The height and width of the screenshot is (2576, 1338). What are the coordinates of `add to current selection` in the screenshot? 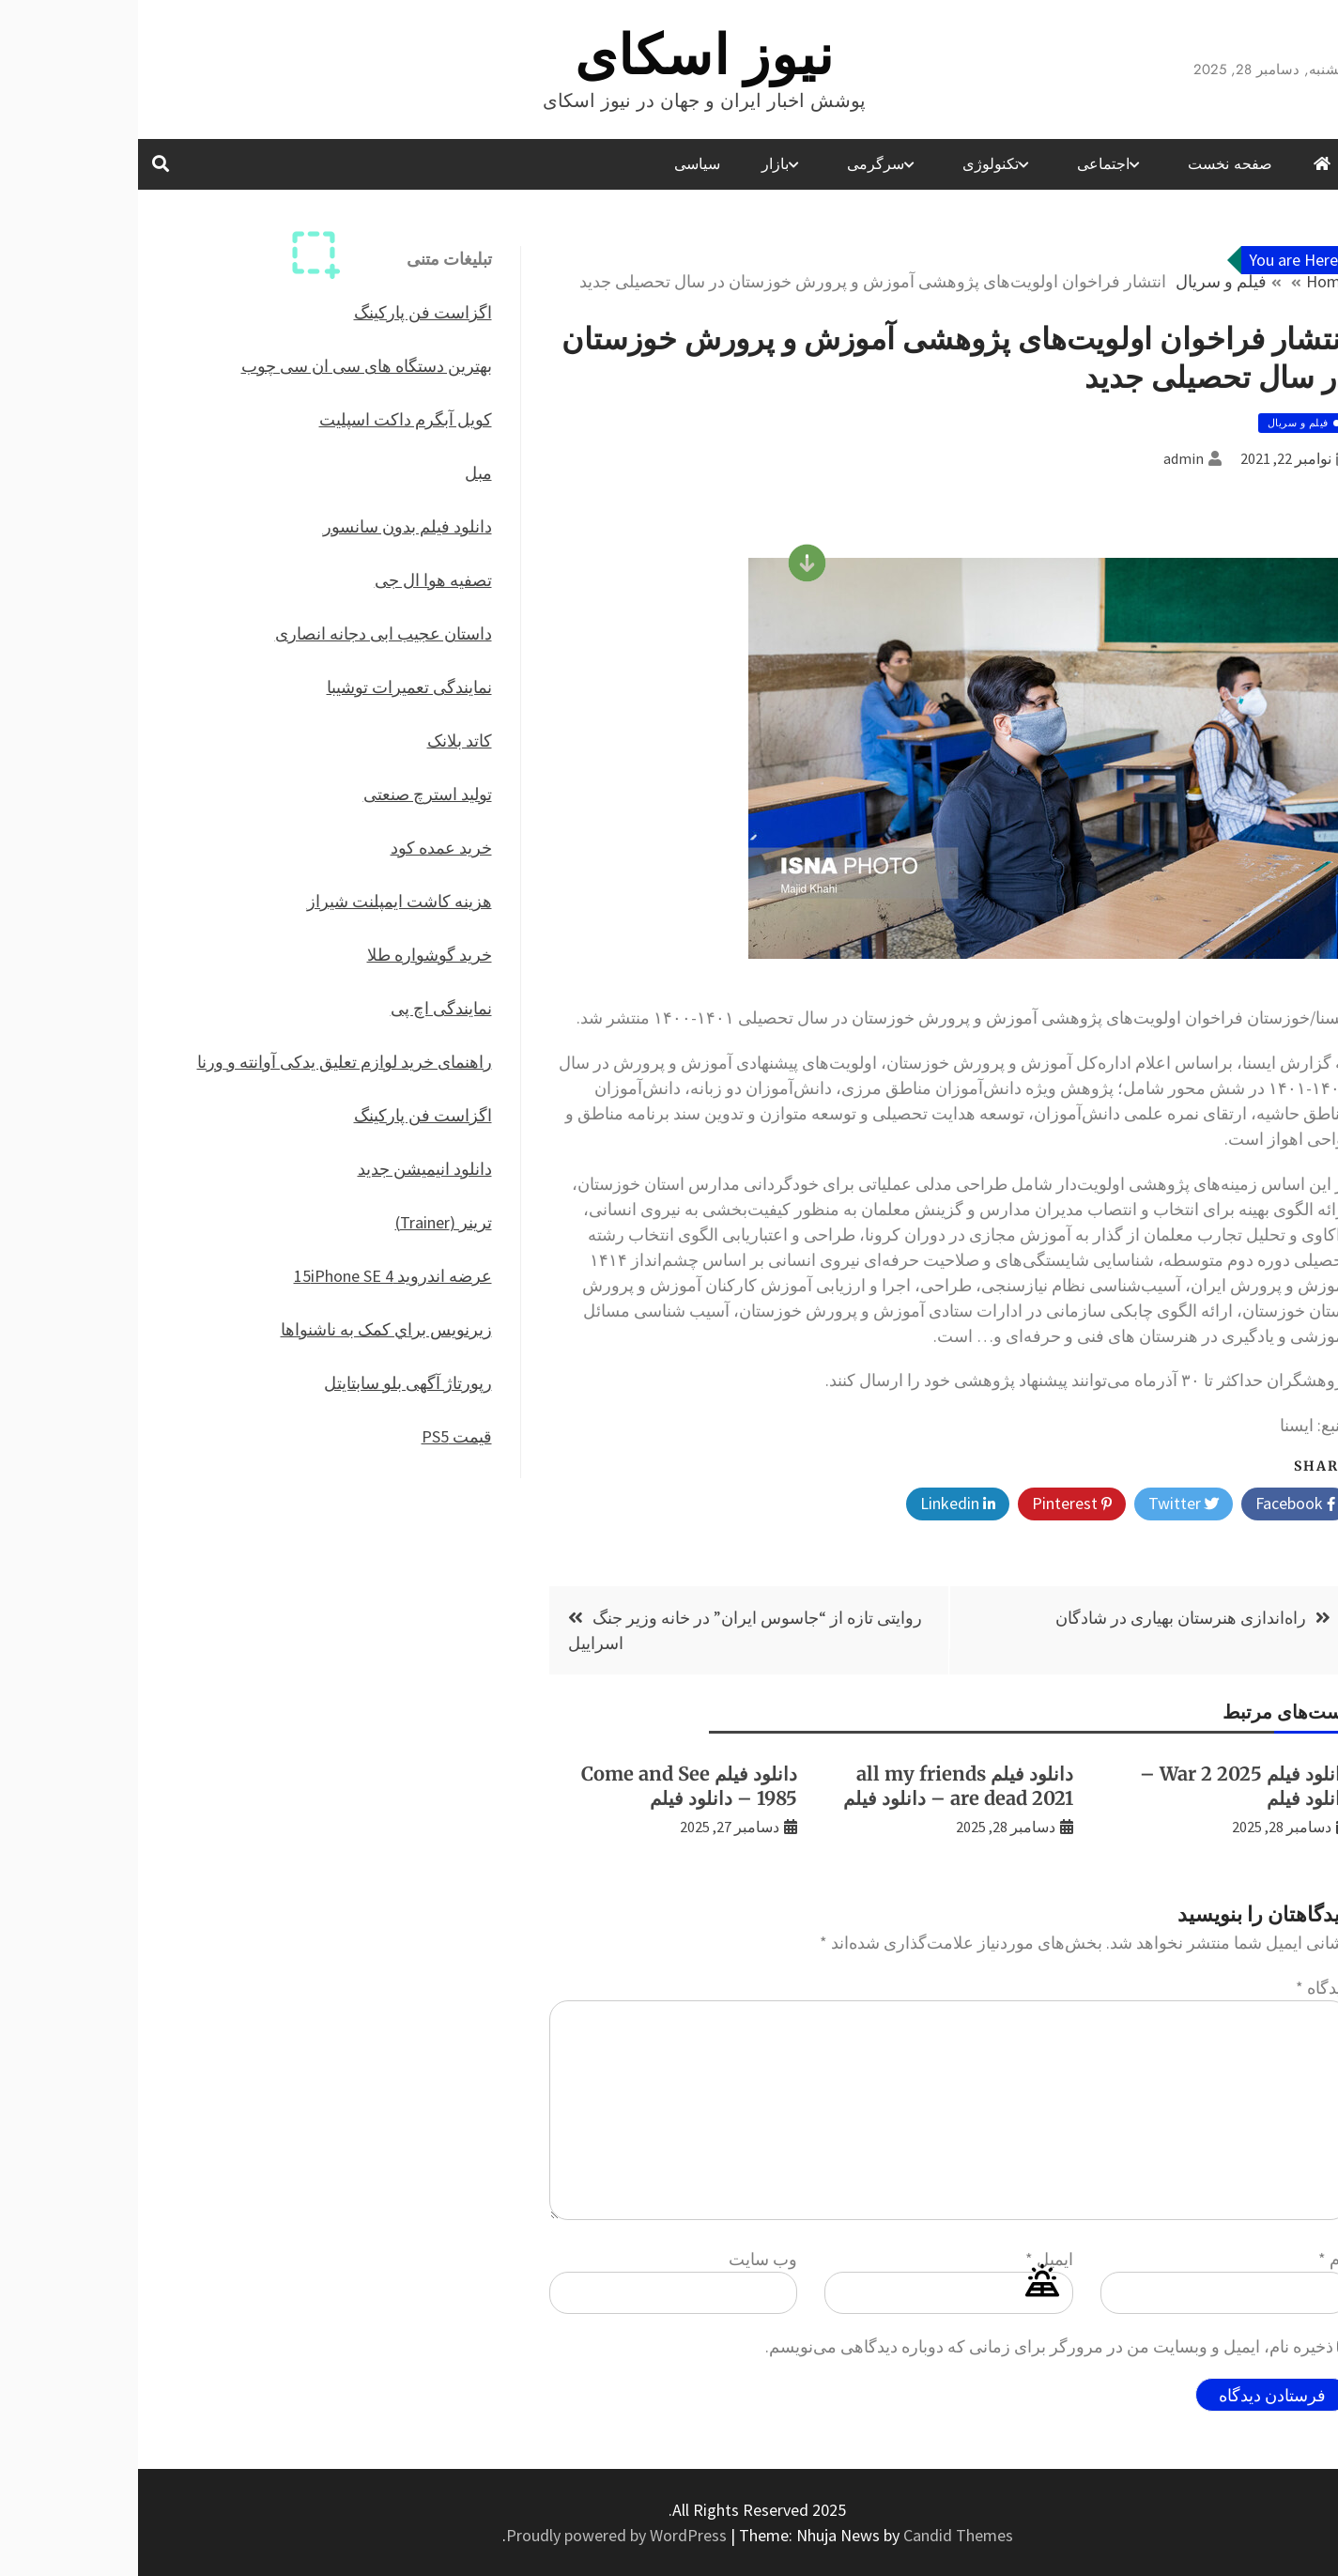 It's located at (314, 253).